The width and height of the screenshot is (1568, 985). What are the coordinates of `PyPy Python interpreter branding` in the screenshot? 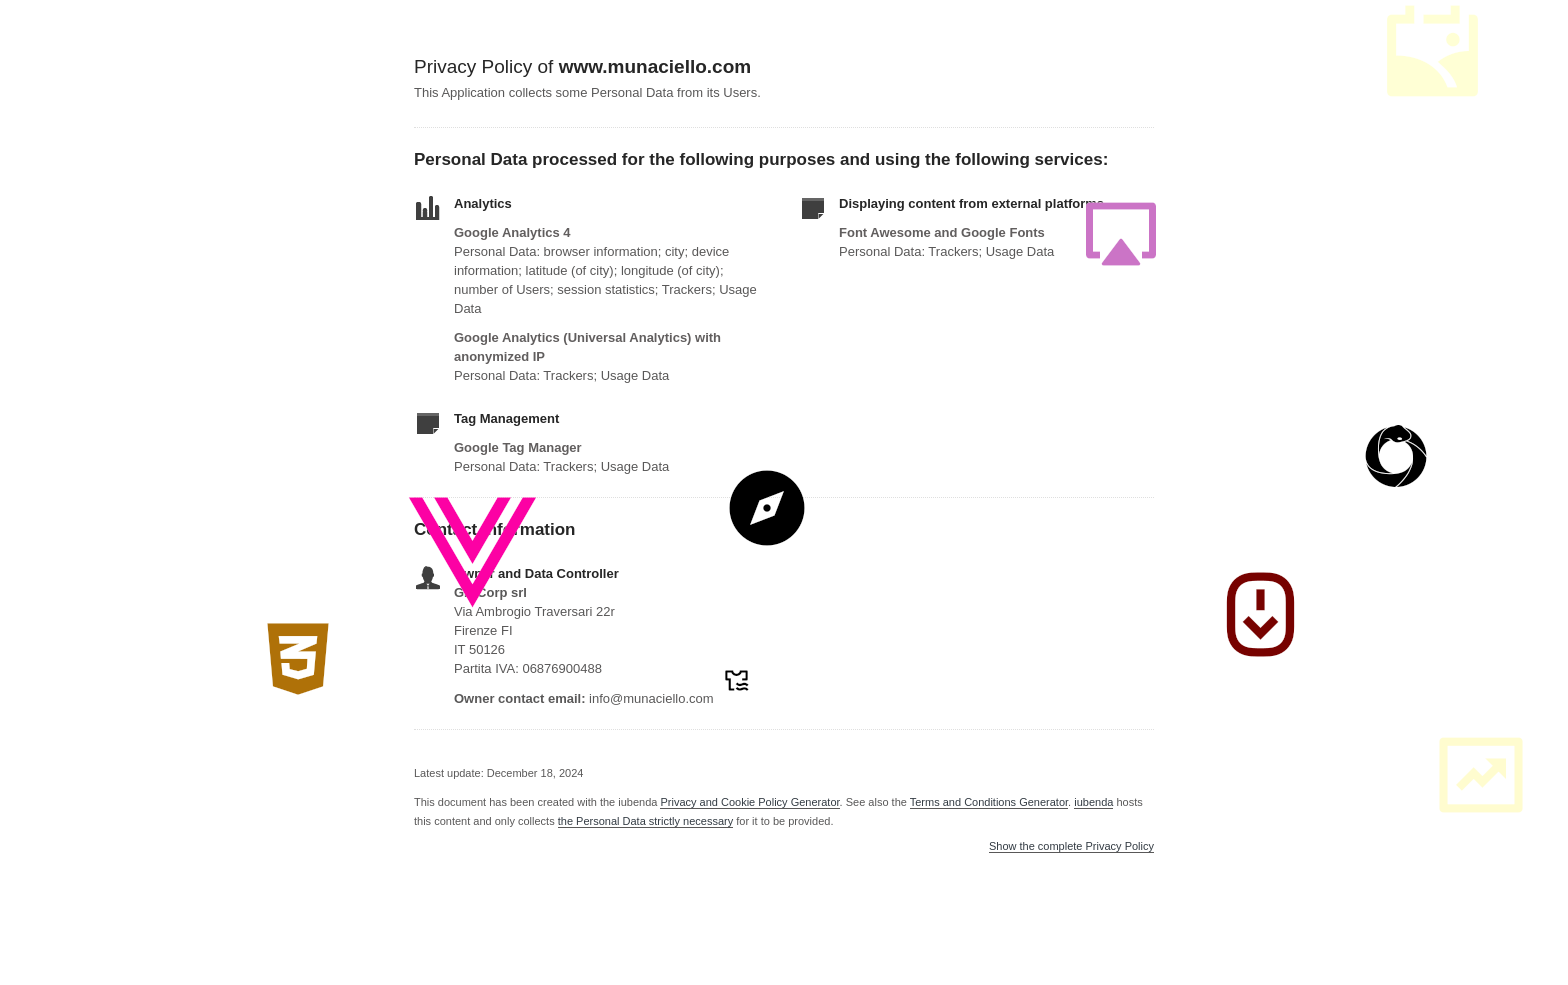 It's located at (1396, 456).